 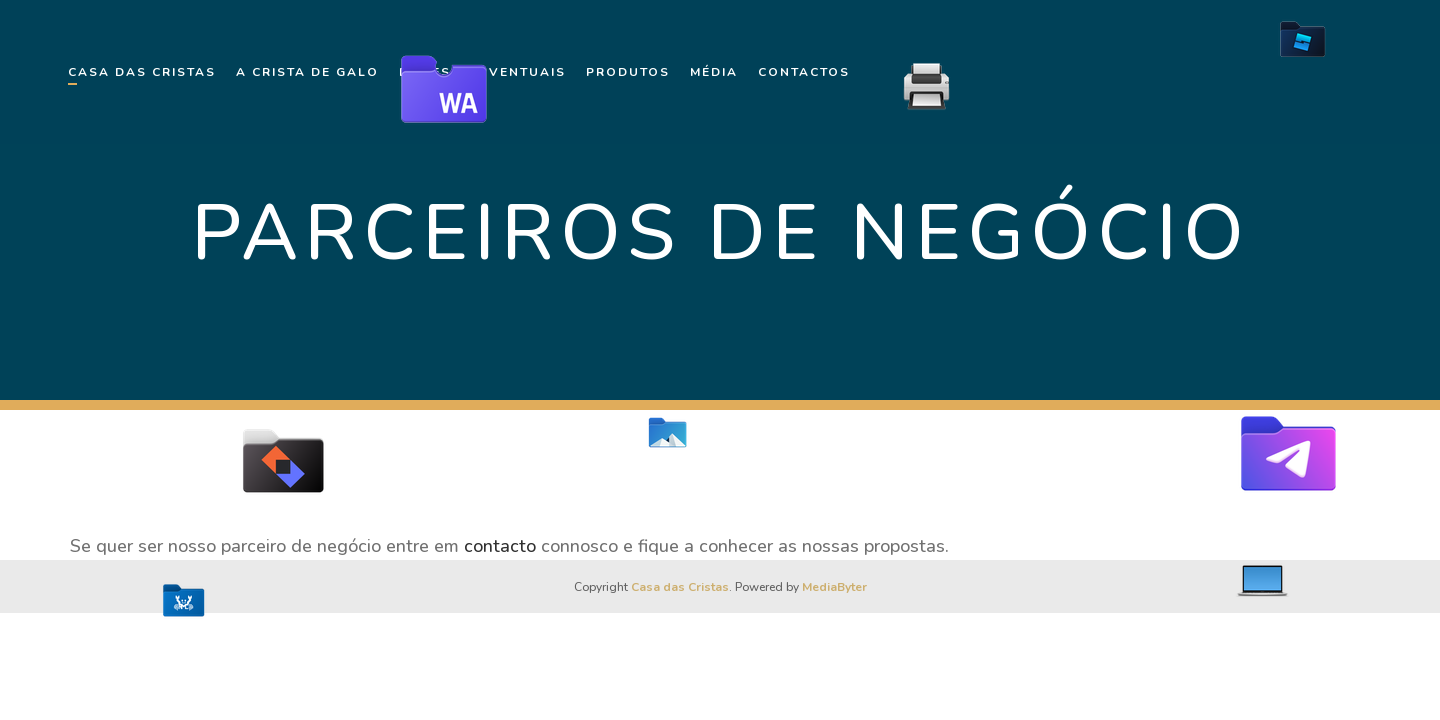 I want to click on open folder containing landscape or mountain photos, so click(x=667, y=433).